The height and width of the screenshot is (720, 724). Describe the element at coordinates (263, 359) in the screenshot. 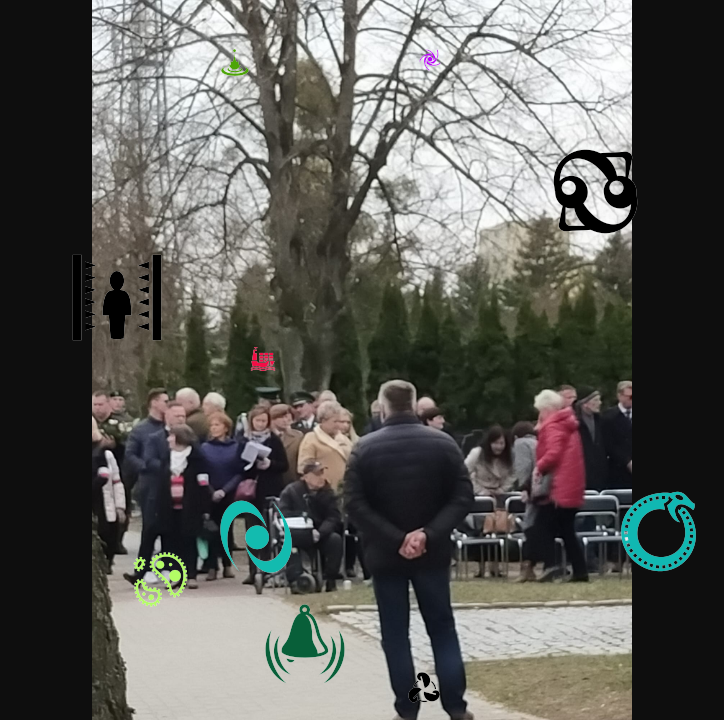

I see `view shipping or freight status` at that location.